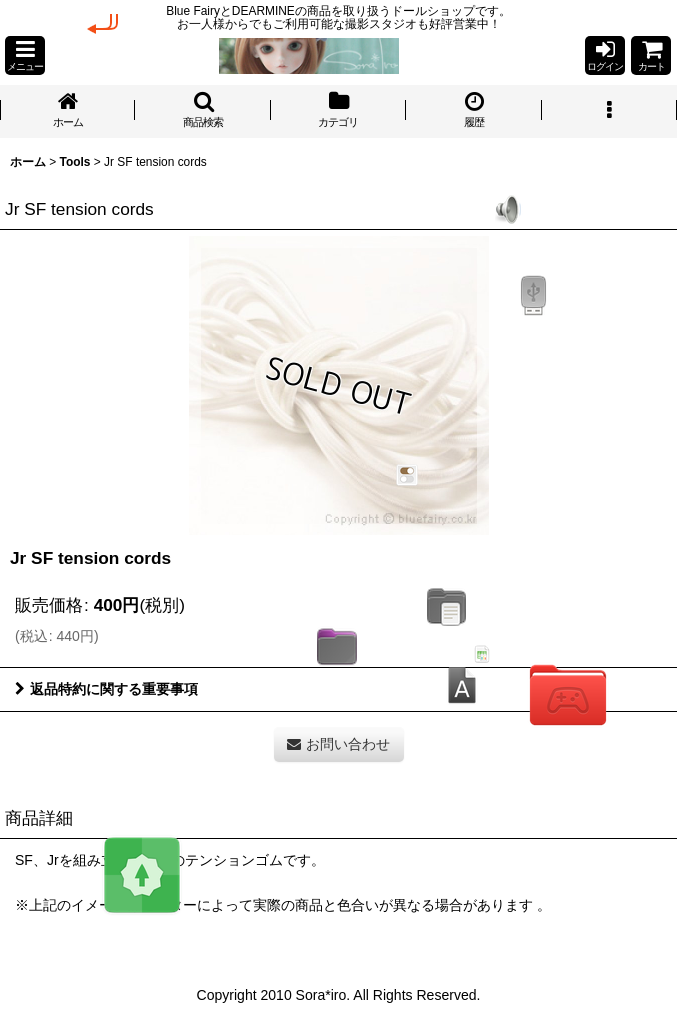 The width and height of the screenshot is (677, 1018). What do you see at coordinates (568, 695) in the screenshot?
I see `open your games folder` at bounding box center [568, 695].